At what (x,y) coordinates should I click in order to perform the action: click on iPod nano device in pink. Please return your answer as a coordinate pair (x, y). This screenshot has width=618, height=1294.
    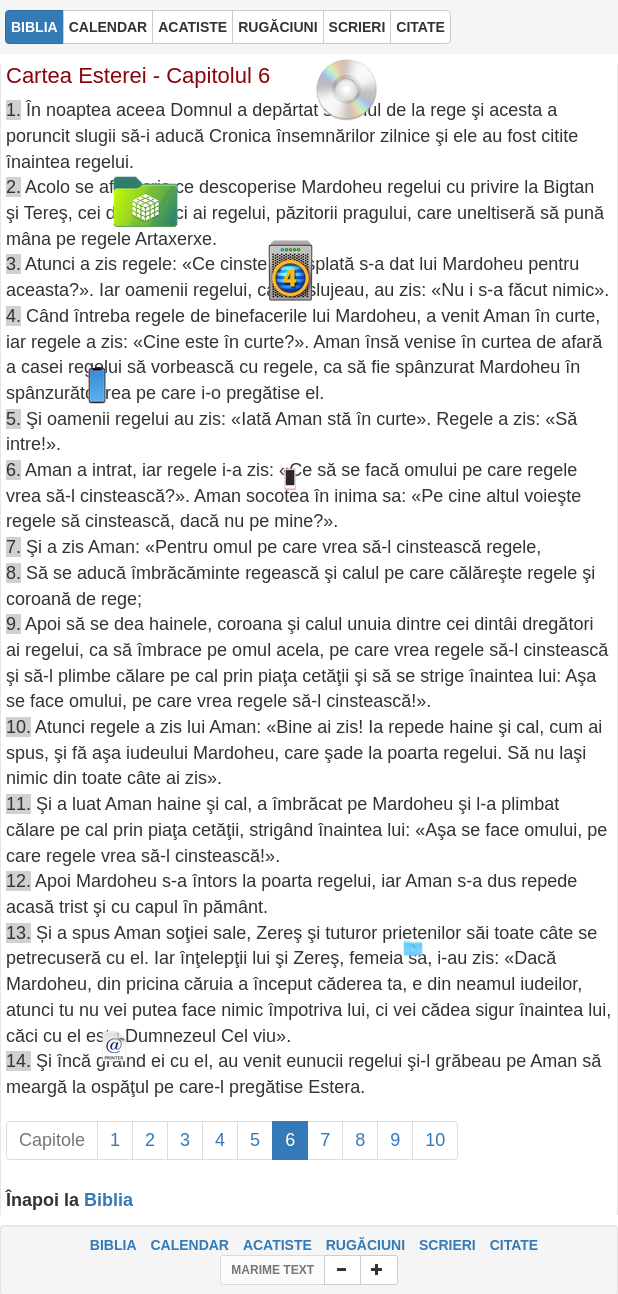
    Looking at the image, I should click on (290, 479).